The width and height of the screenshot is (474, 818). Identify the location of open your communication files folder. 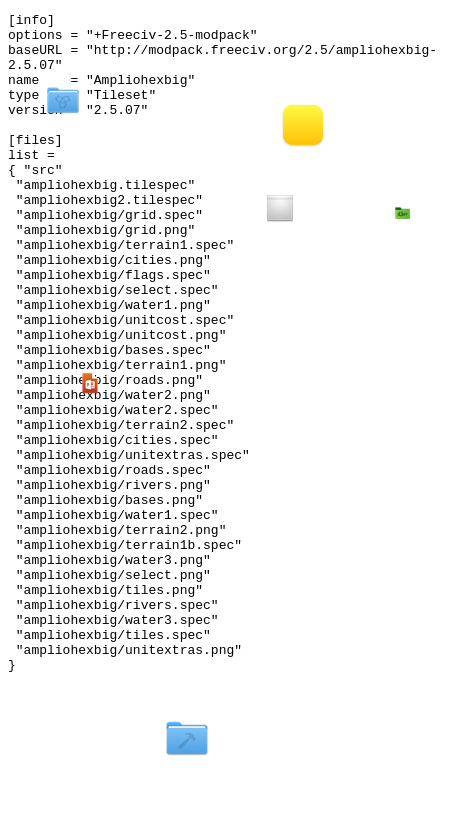
(63, 100).